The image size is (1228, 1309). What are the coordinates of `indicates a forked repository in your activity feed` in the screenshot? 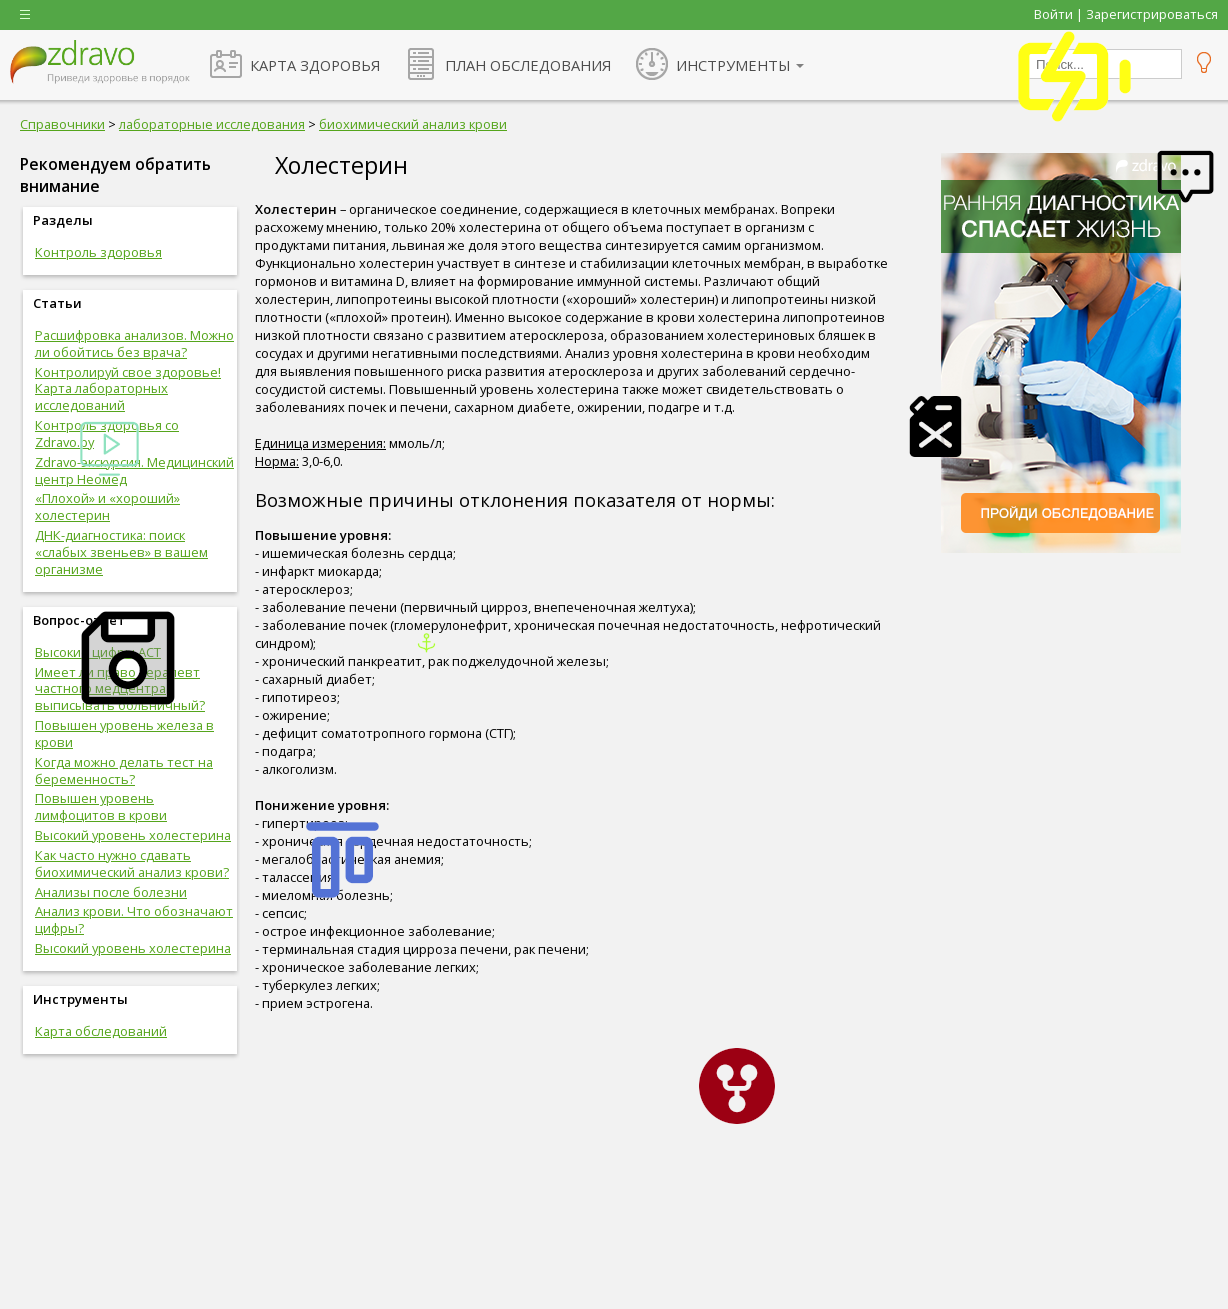 It's located at (737, 1086).